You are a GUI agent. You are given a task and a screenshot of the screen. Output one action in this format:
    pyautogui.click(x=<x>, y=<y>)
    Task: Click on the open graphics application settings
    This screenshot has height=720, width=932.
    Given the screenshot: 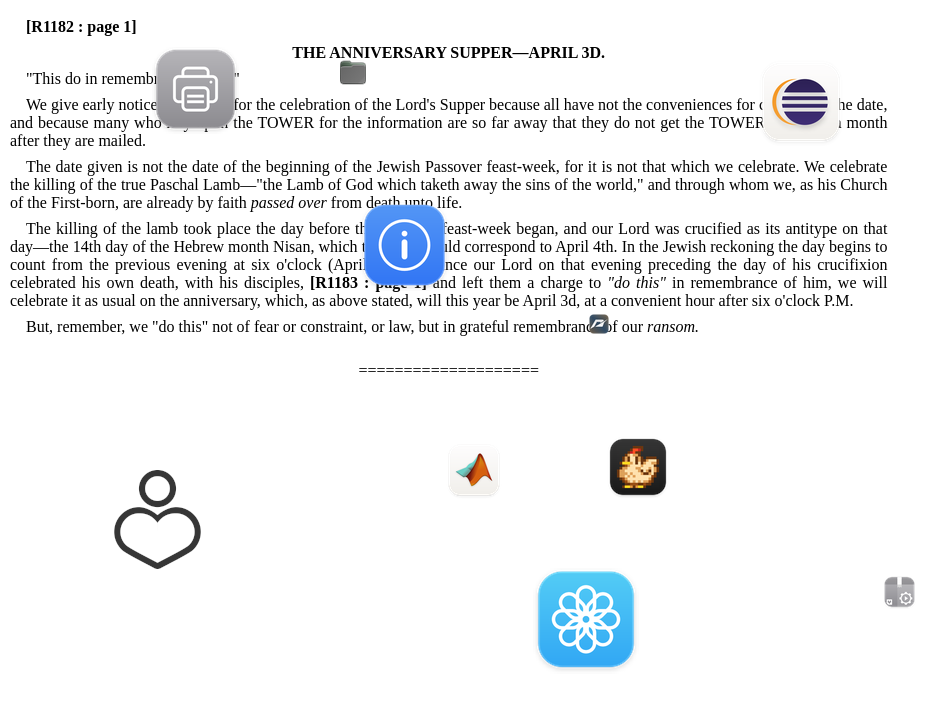 What is the action you would take?
    pyautogui.click(x=586, y=621)
    